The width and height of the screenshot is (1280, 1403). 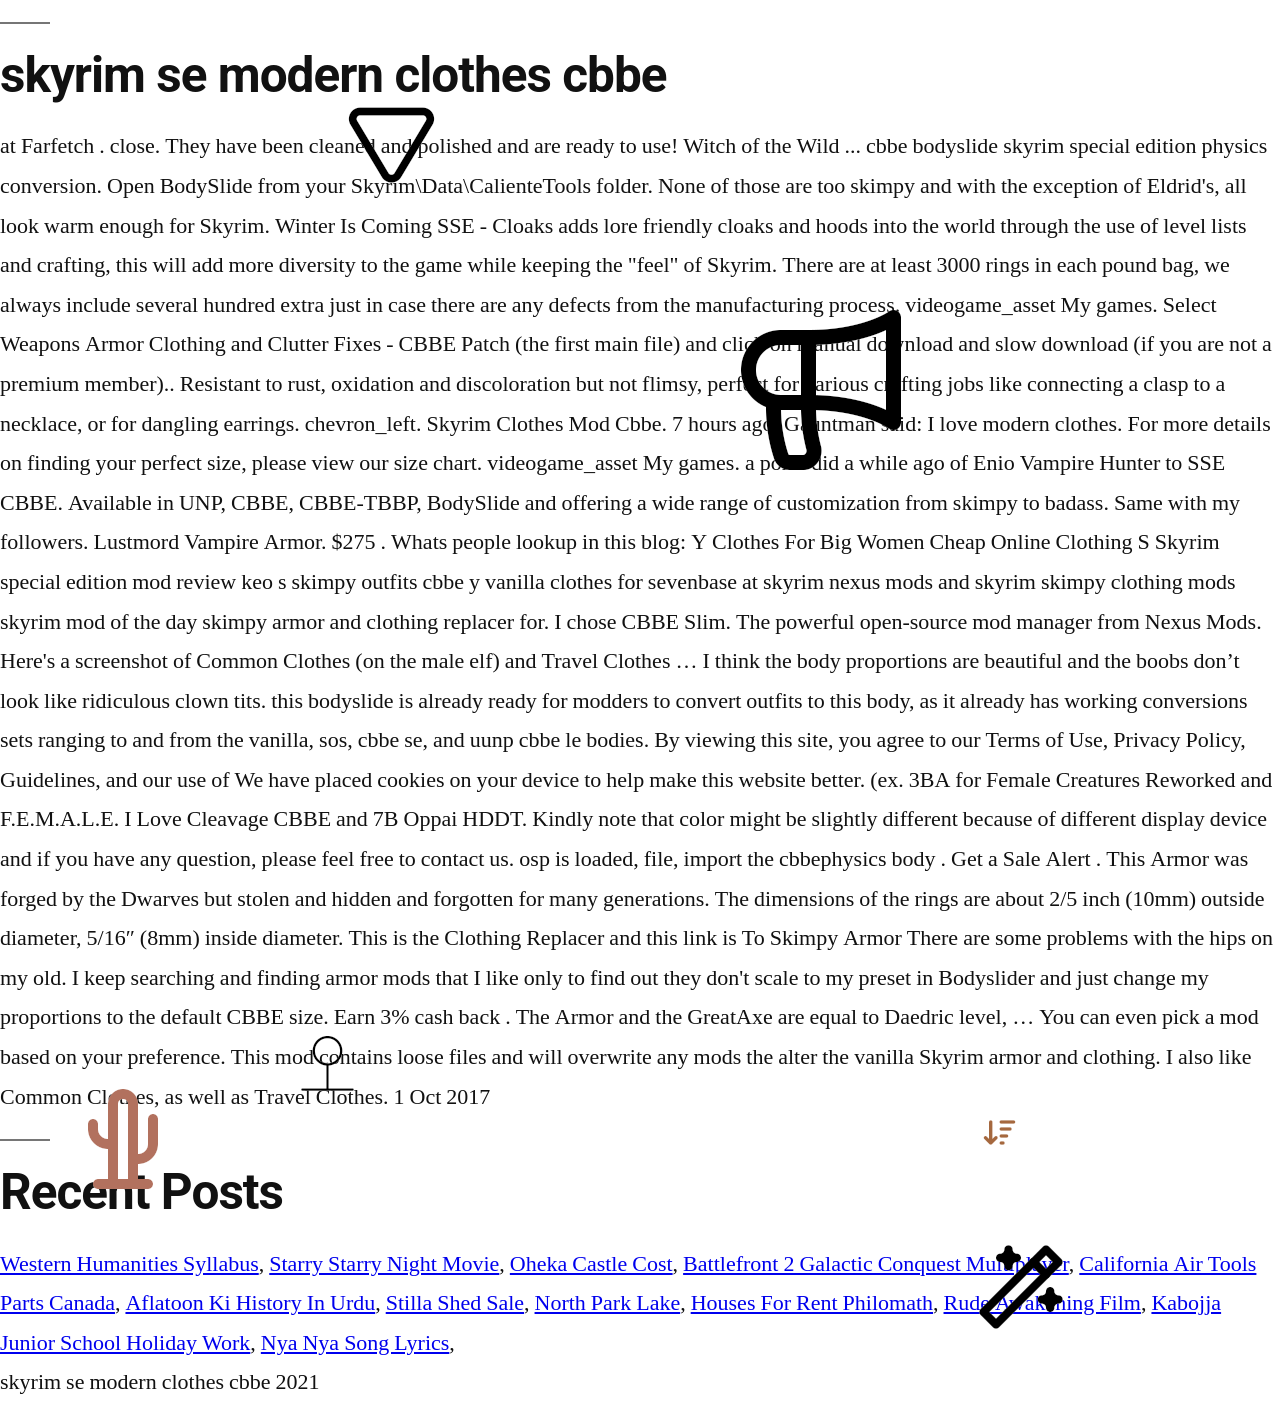 What do you see at coordinates (1021, 1287) in the screenshot?
I see `apply magic or auto-enhance effects` at bounding box center [1021, 1287].